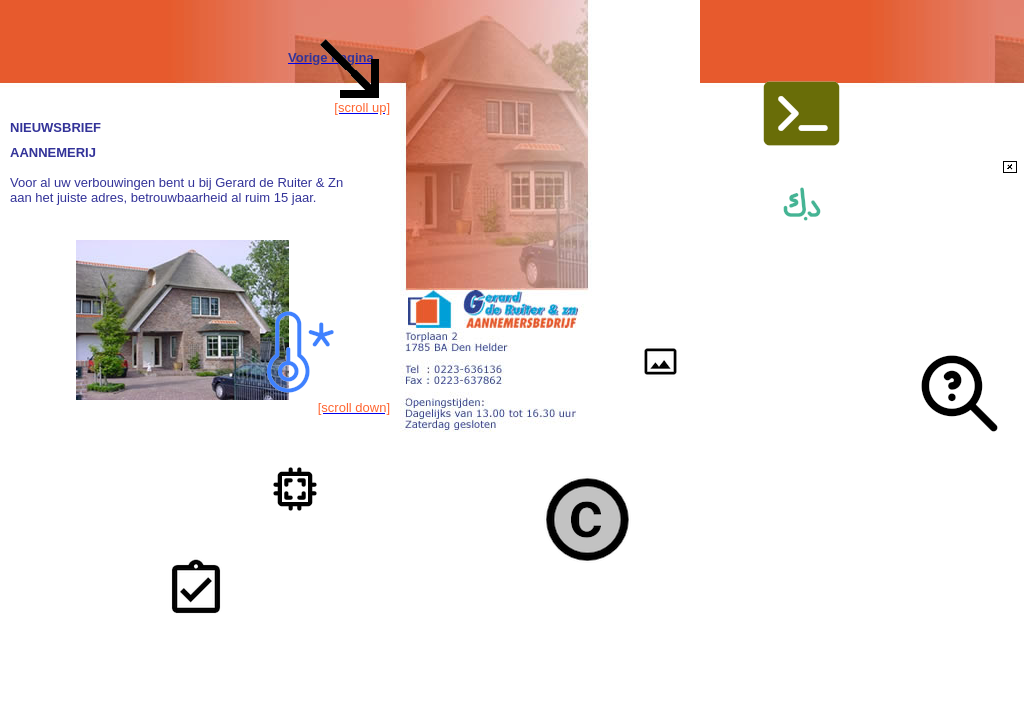 The width and height of the screenshot is (1024, 720). I want to click on view image at actual size, so click(660, 361).